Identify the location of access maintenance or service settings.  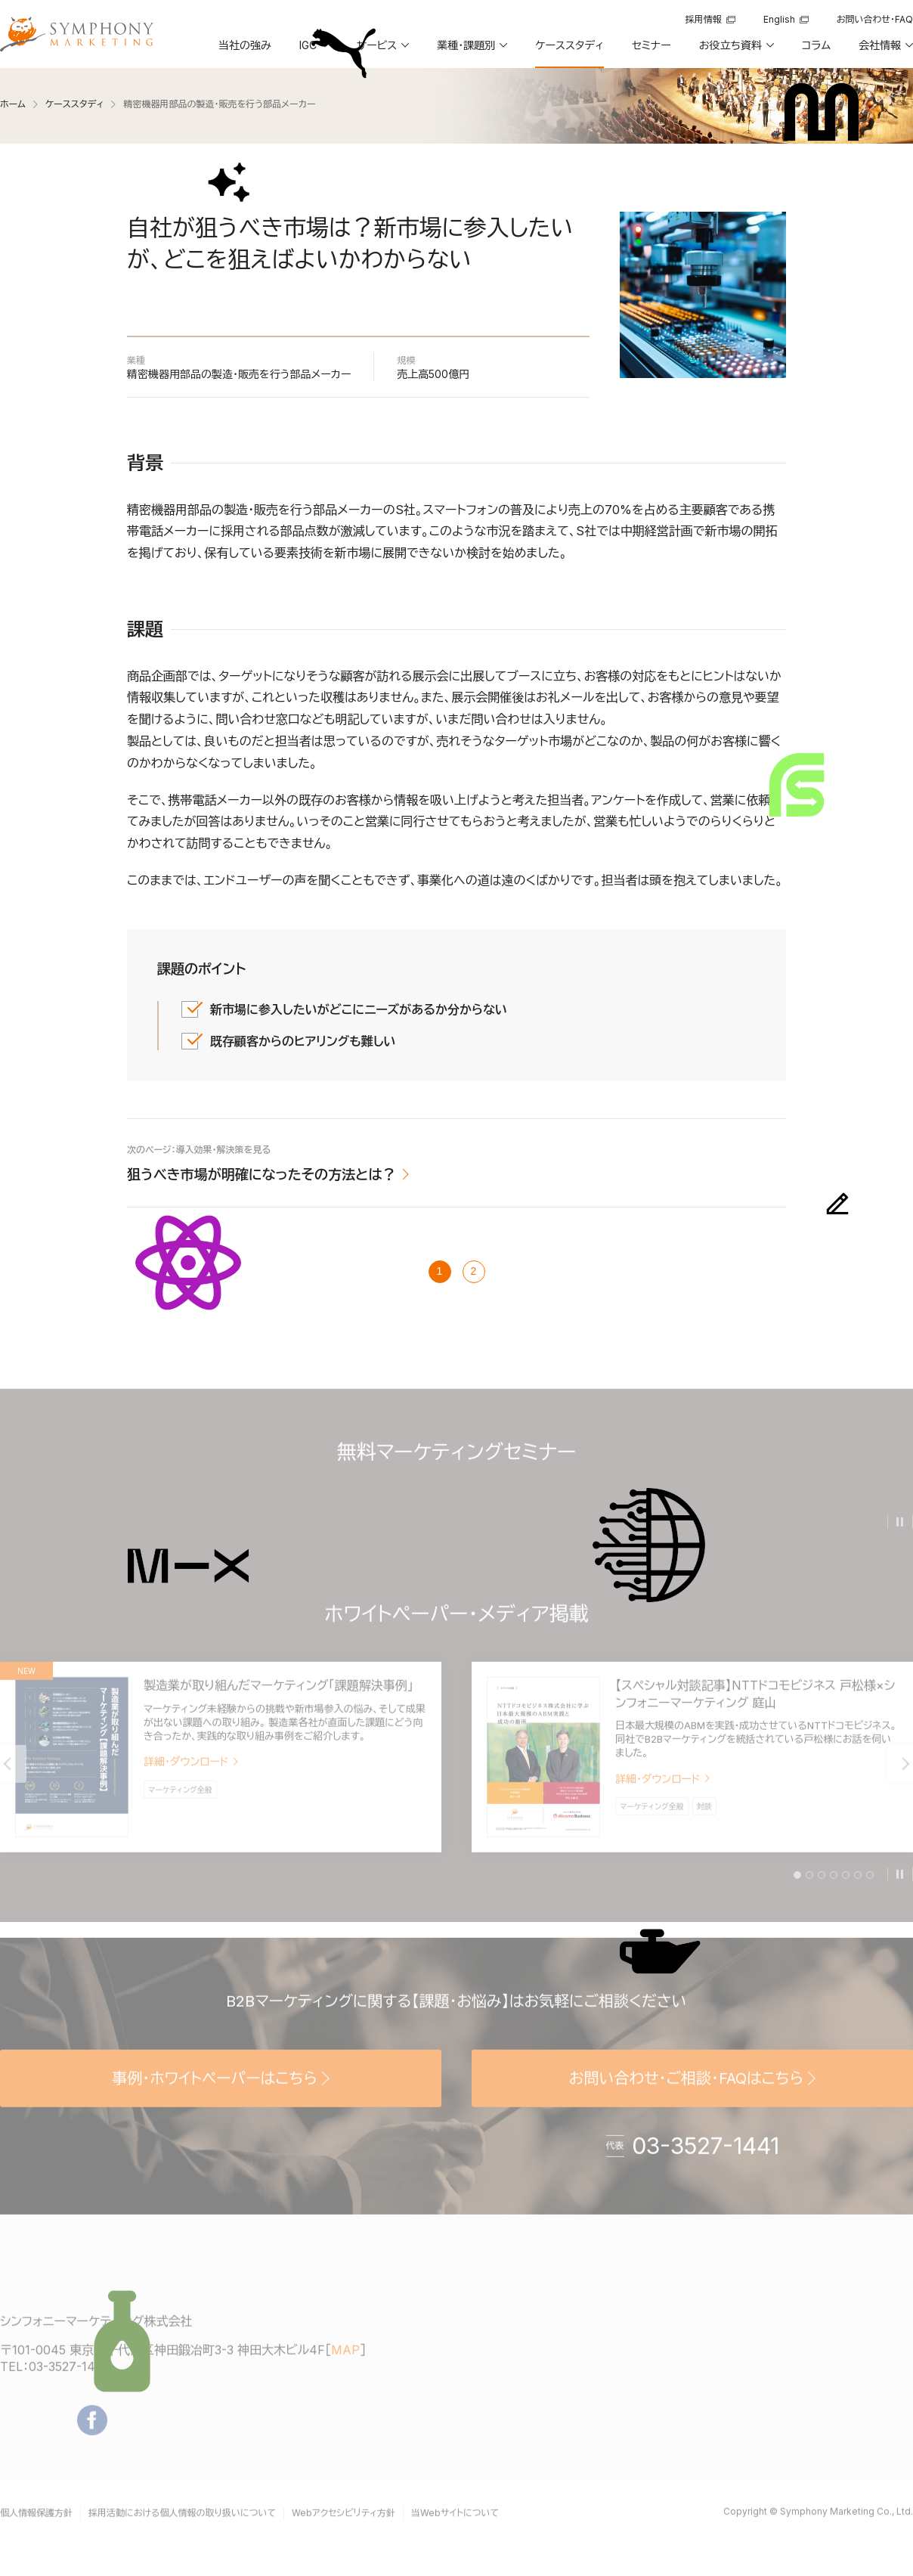
(660, 1953).